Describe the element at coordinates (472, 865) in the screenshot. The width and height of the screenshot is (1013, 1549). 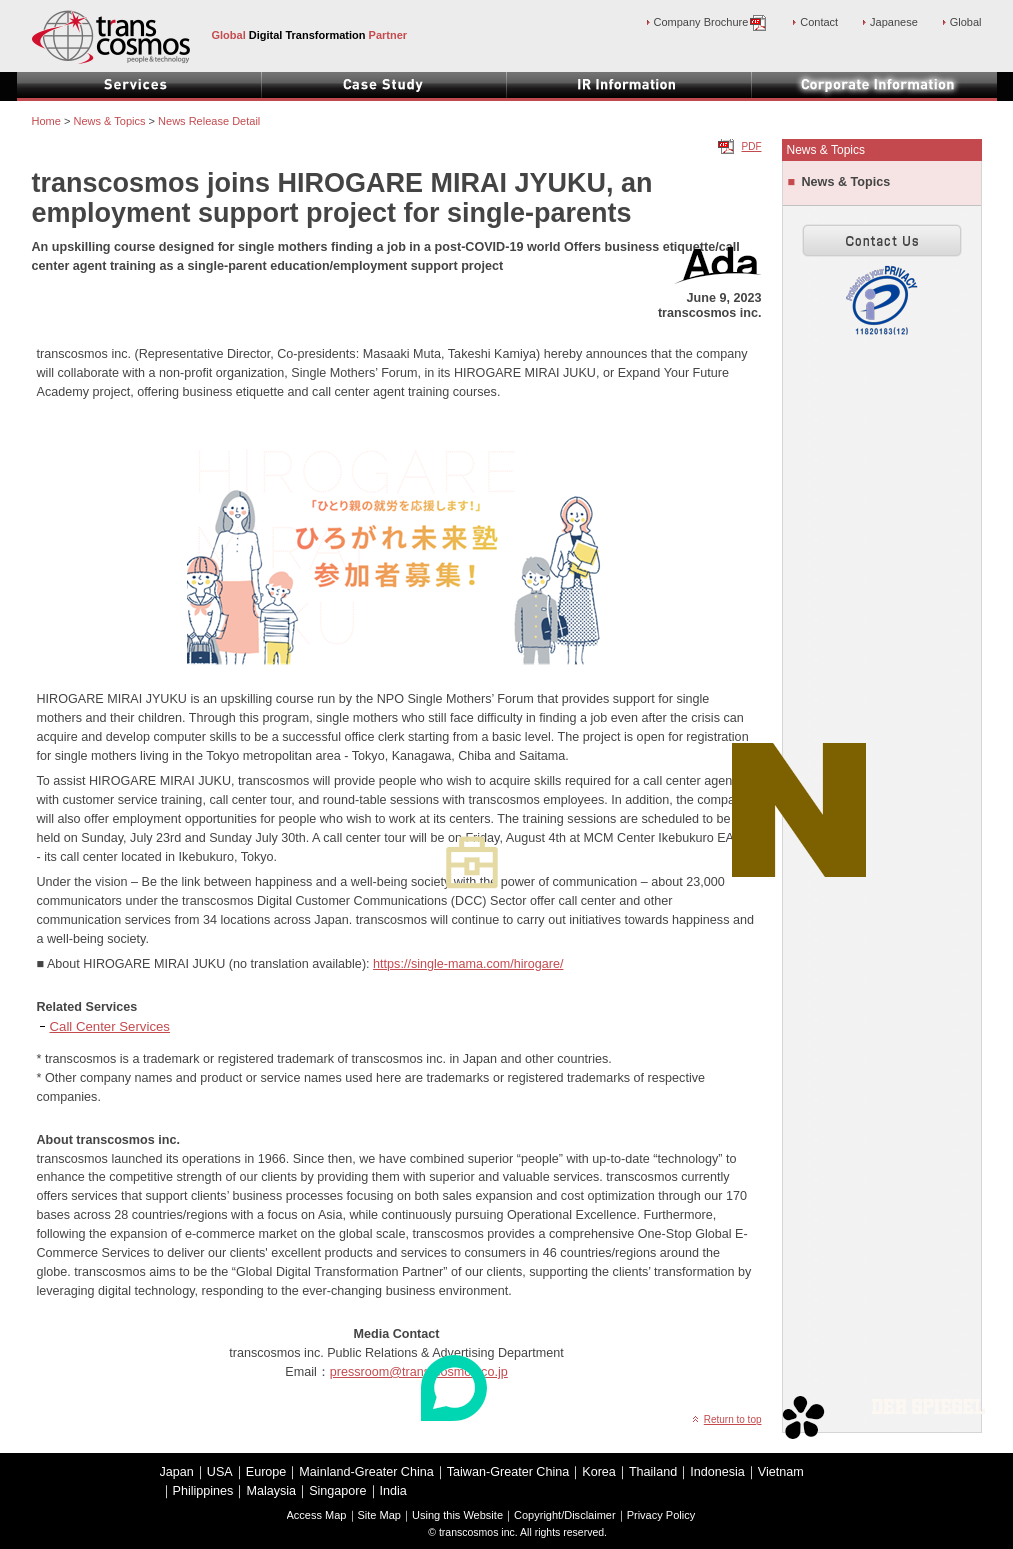
I see `access work or business documents` at that location.